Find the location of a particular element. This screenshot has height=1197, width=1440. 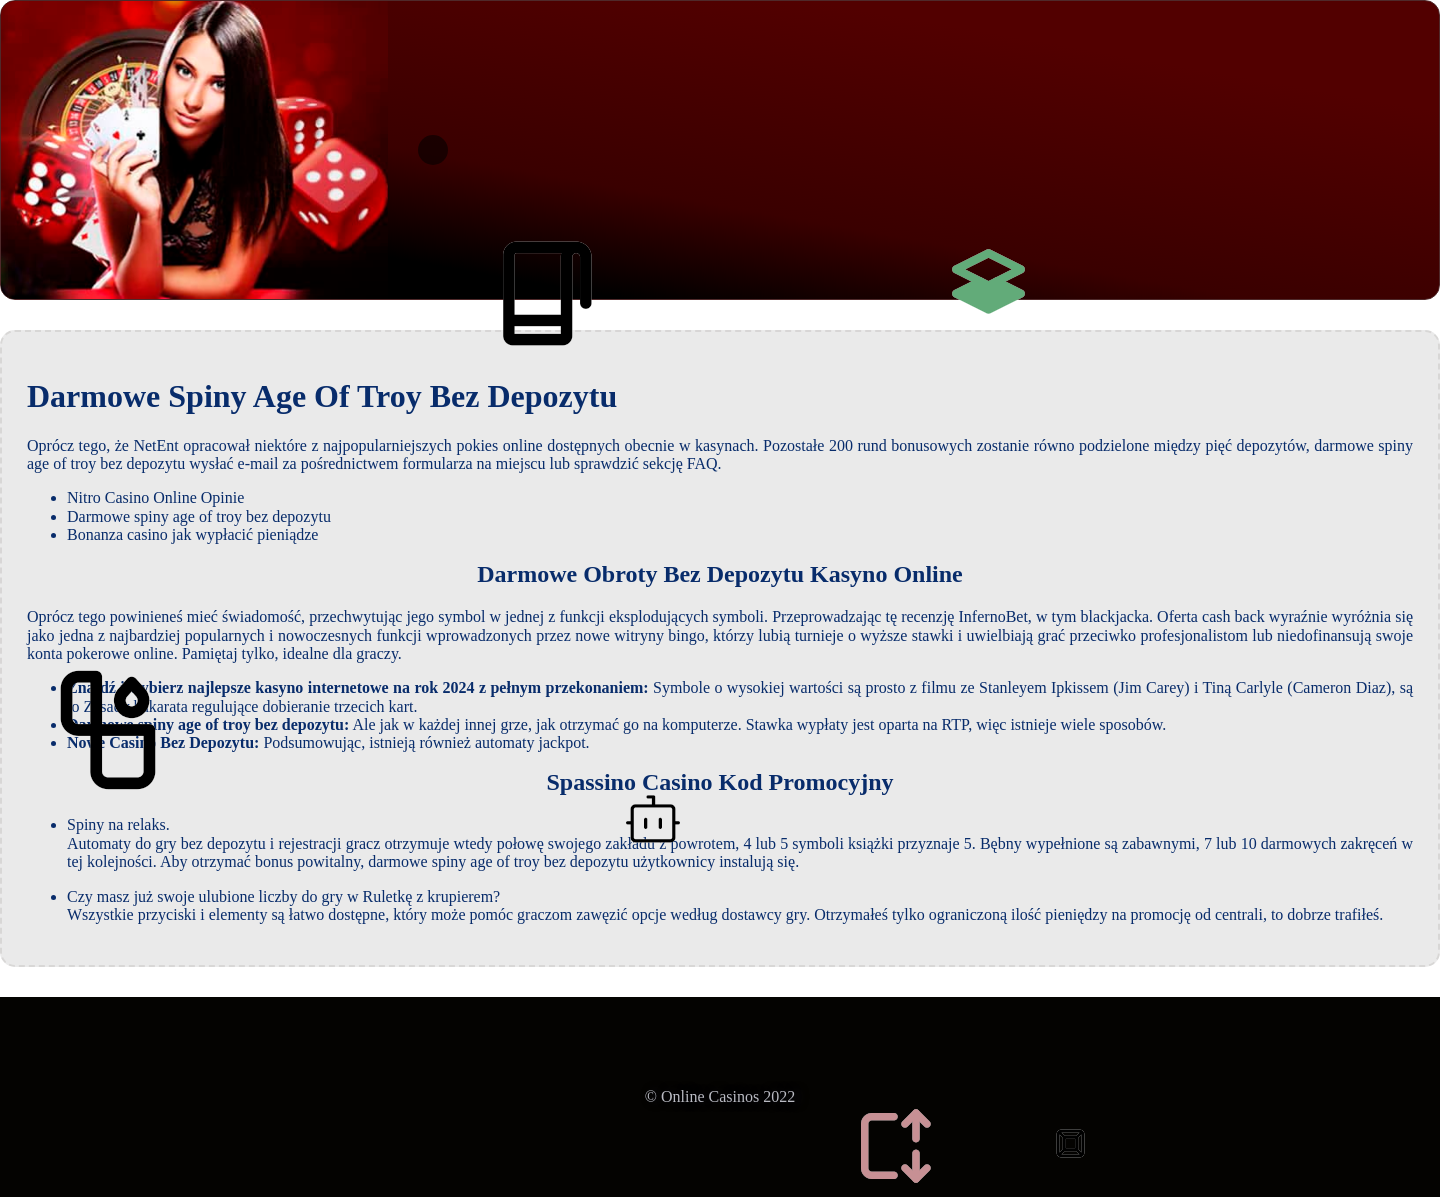

view towel or linen amenities is located at coordinates (543, 293).